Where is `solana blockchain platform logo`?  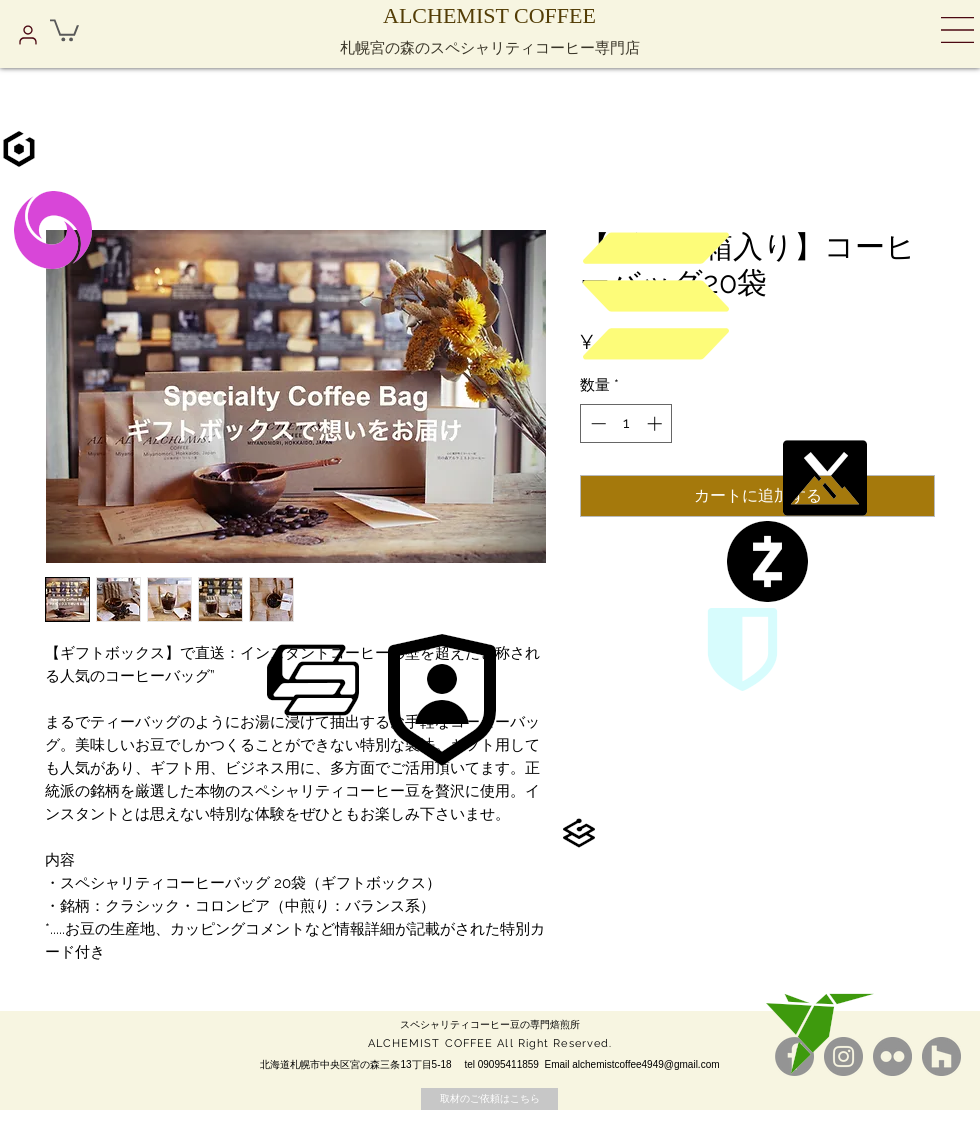
solana blockchain platform logo is located at coordinates (656, 296).